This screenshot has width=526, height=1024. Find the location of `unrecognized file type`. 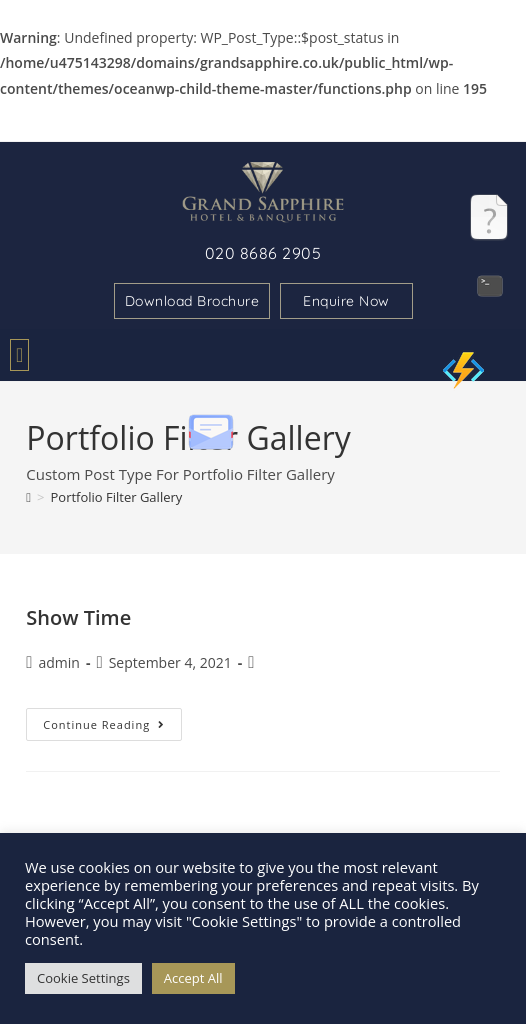

unrecognized file type is located at coordinates (489, 217).